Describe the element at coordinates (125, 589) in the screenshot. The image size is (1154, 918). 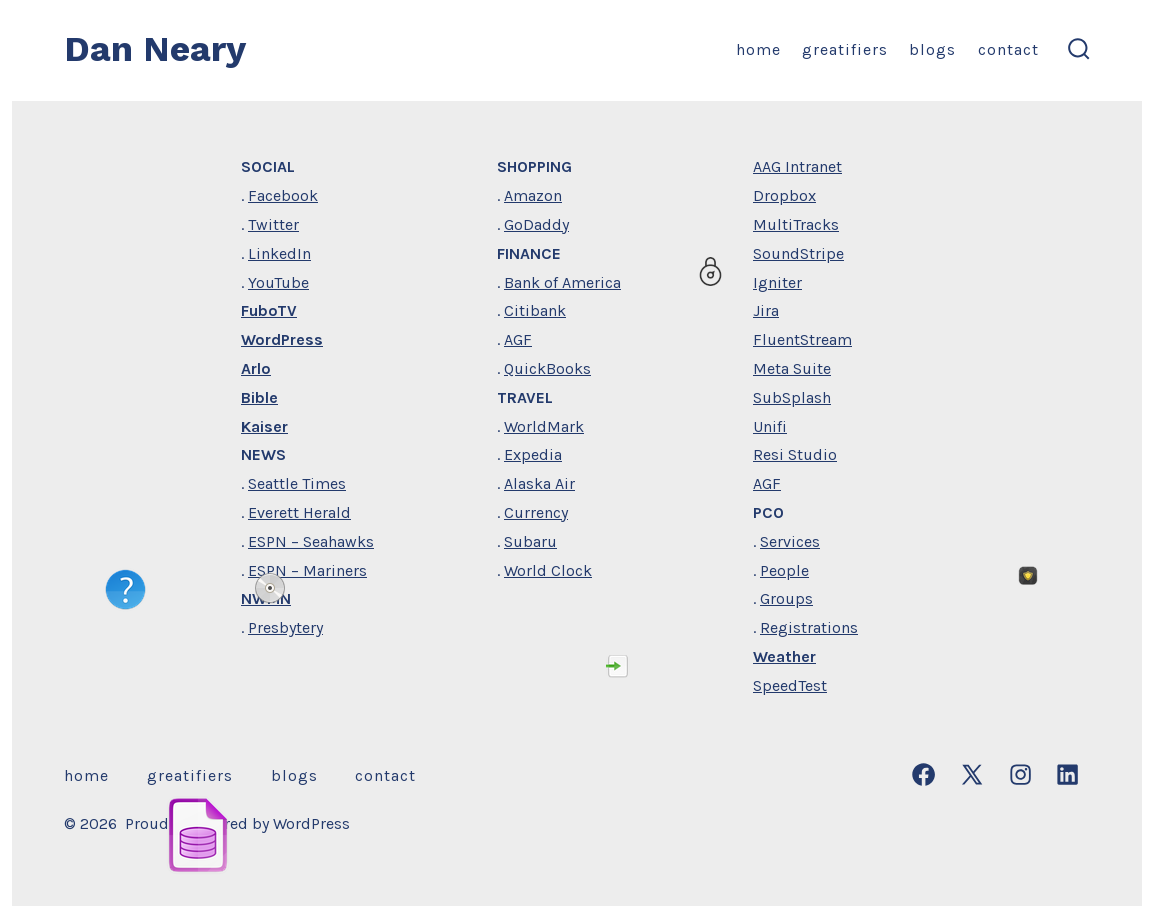
I see `access help or frequently asked questions` at that location.